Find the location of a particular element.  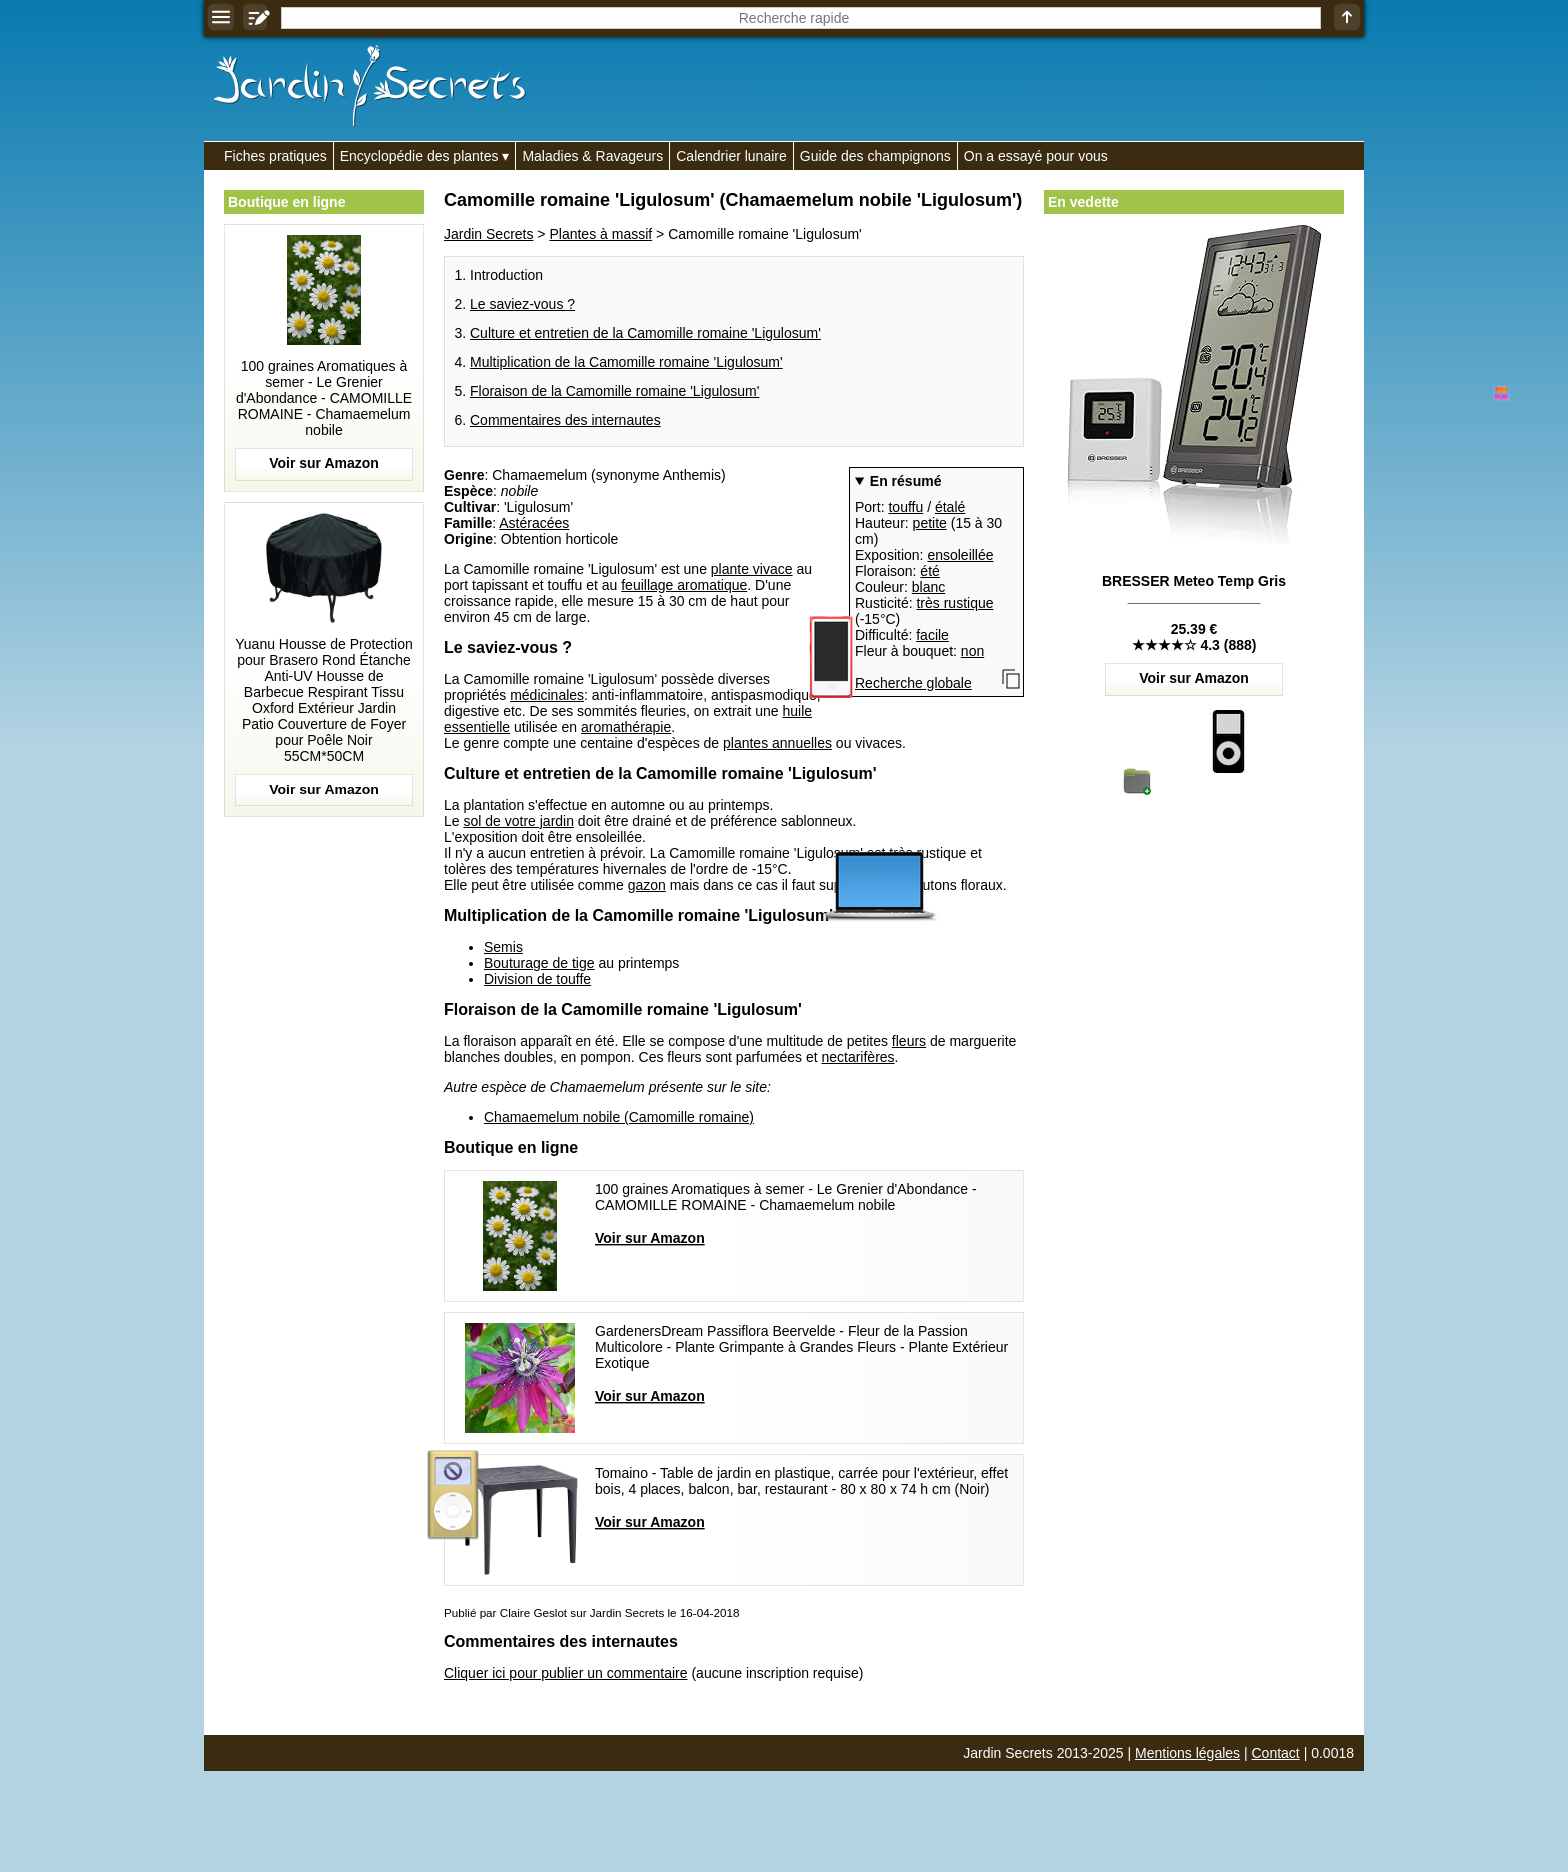

iPod nano device in sidebar is located at coordinates (1228, 741).